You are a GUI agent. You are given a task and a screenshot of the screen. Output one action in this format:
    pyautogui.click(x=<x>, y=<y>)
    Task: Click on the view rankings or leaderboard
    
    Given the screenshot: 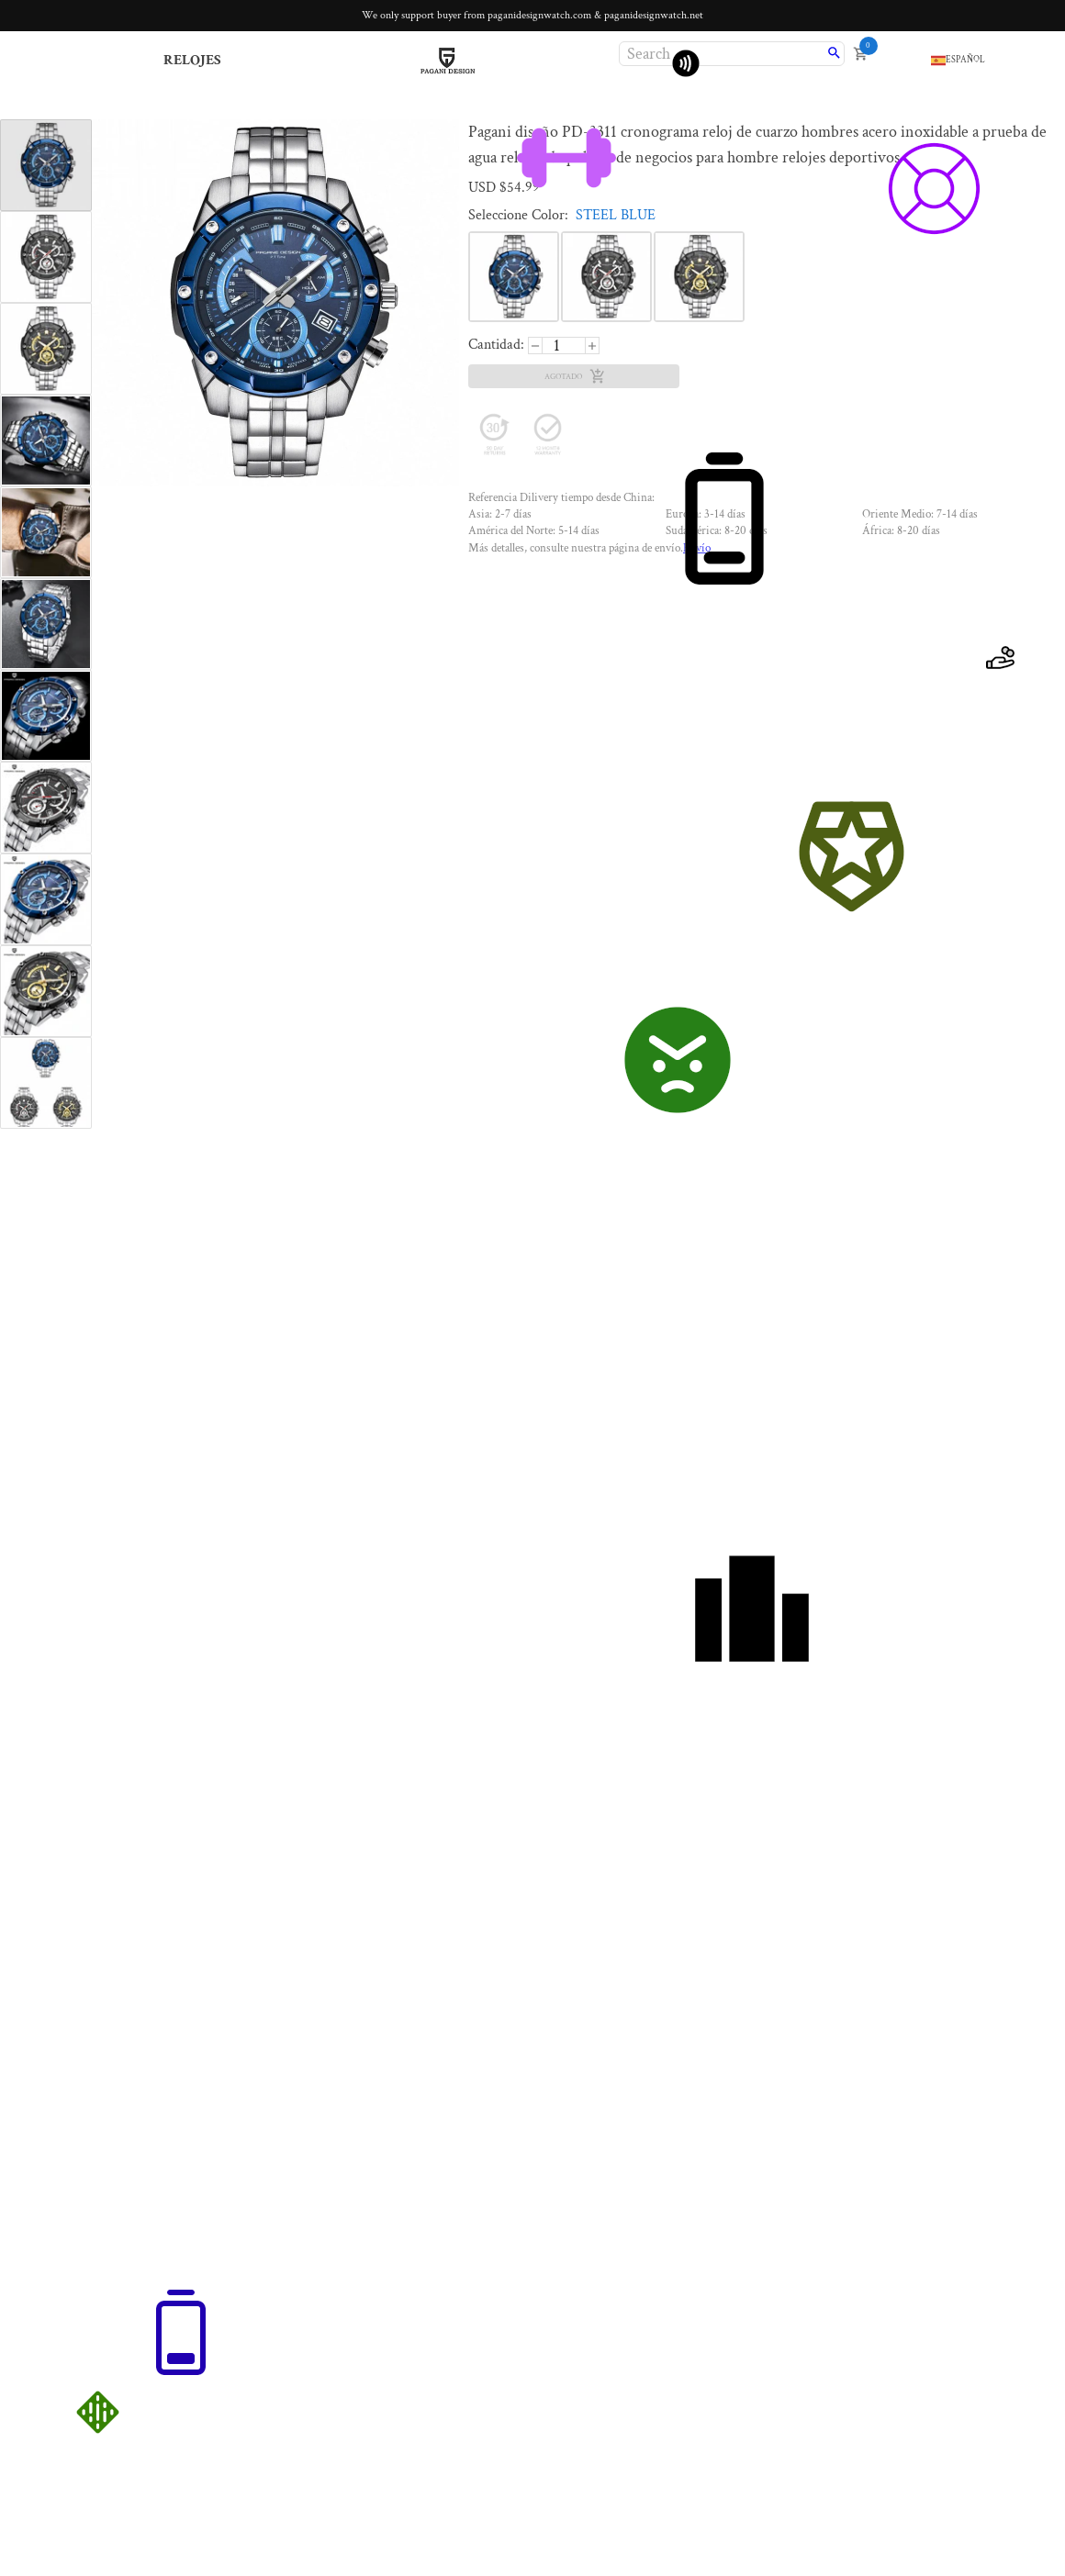 What is the action you would take?
    pyautogui.click(x=752, y=1609)
    